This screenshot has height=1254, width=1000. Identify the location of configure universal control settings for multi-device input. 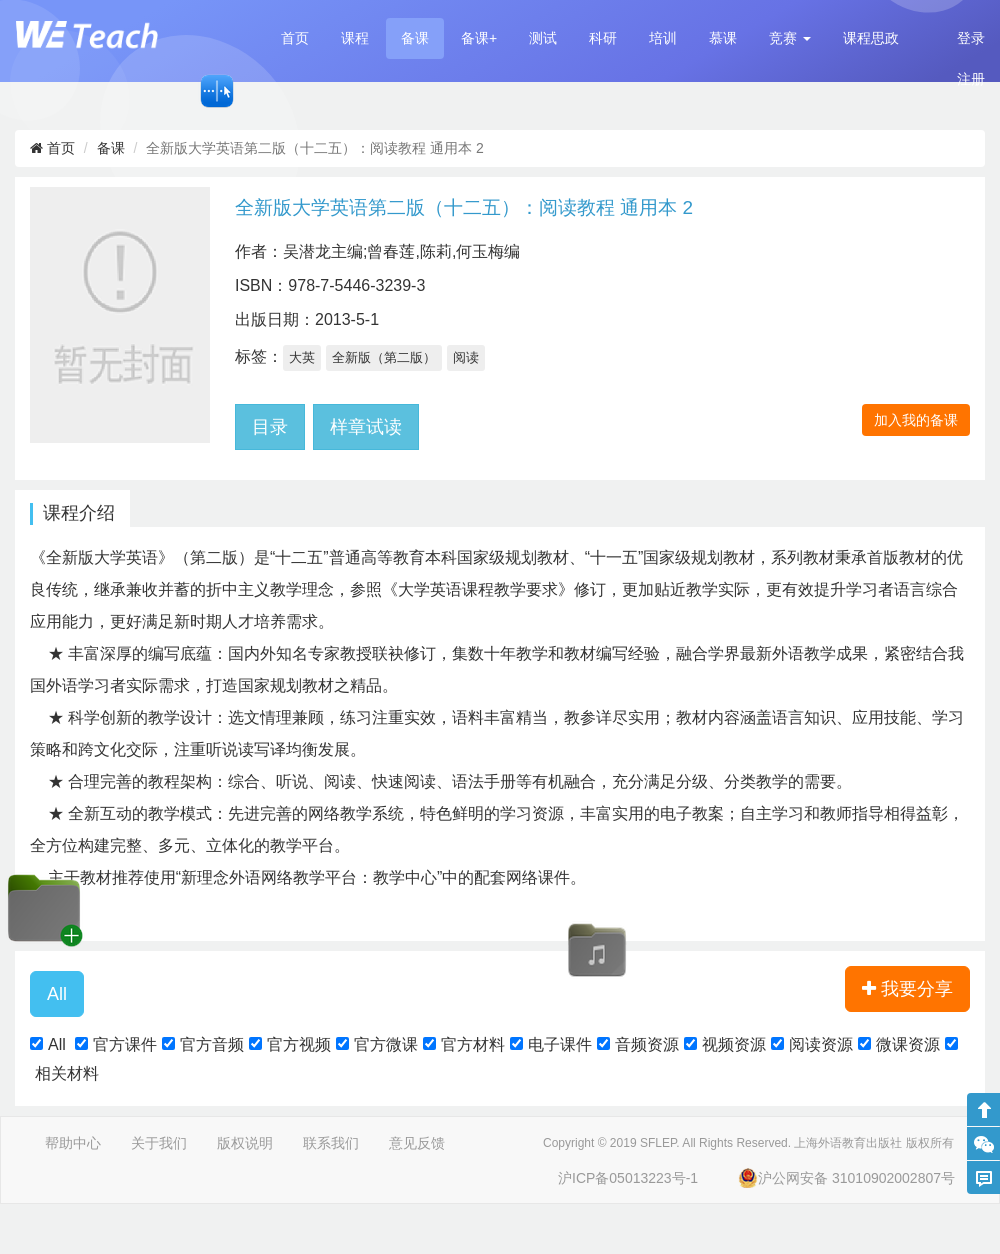
(217, 91).